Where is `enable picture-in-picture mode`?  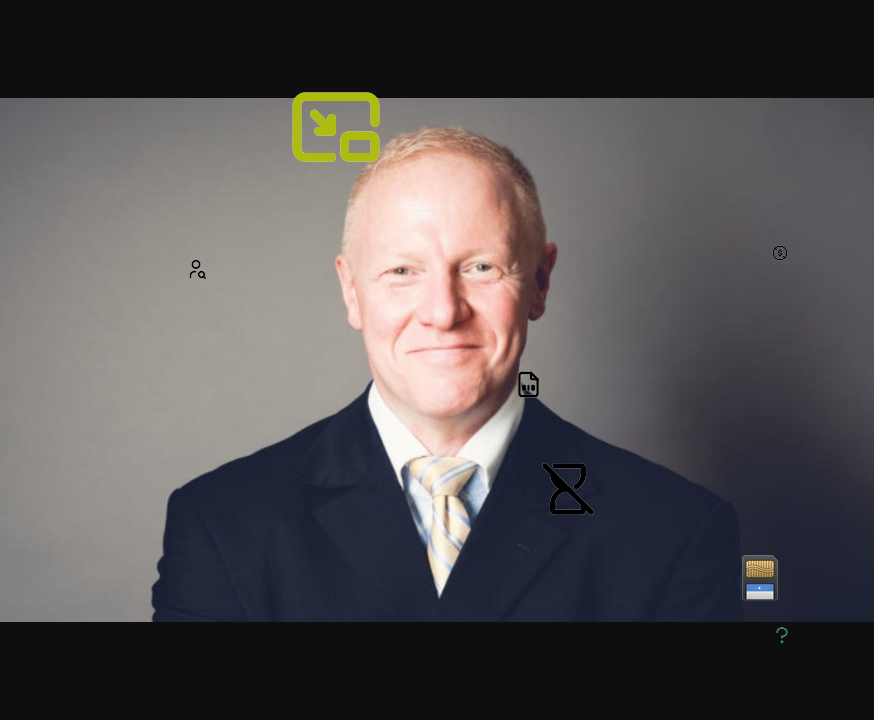
enable picture-in-picture mode is located at coordinates (336, 127).